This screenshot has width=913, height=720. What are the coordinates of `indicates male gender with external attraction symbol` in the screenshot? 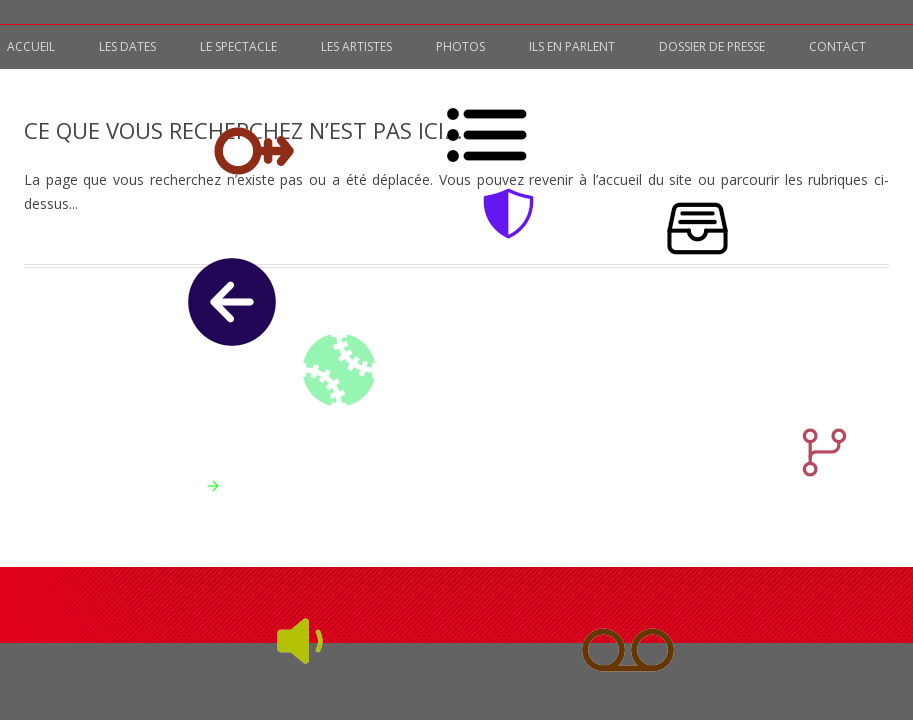 It's located at (253, 151).